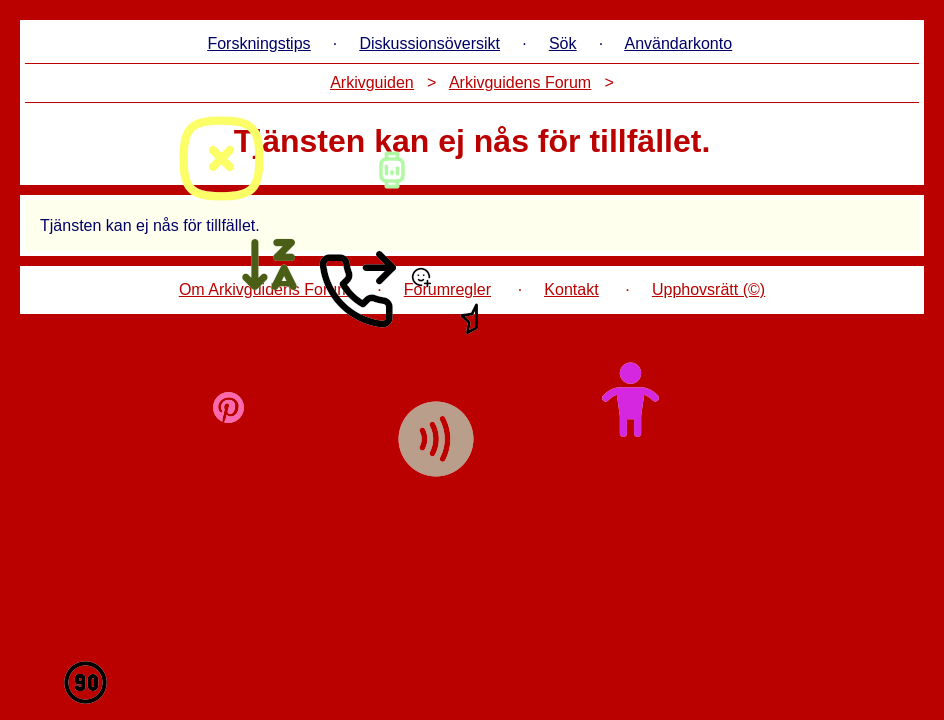 The height and width of the screenshot is (720, 944). I want to click on set timer or duration for 90 seconds, so click(85, 682).